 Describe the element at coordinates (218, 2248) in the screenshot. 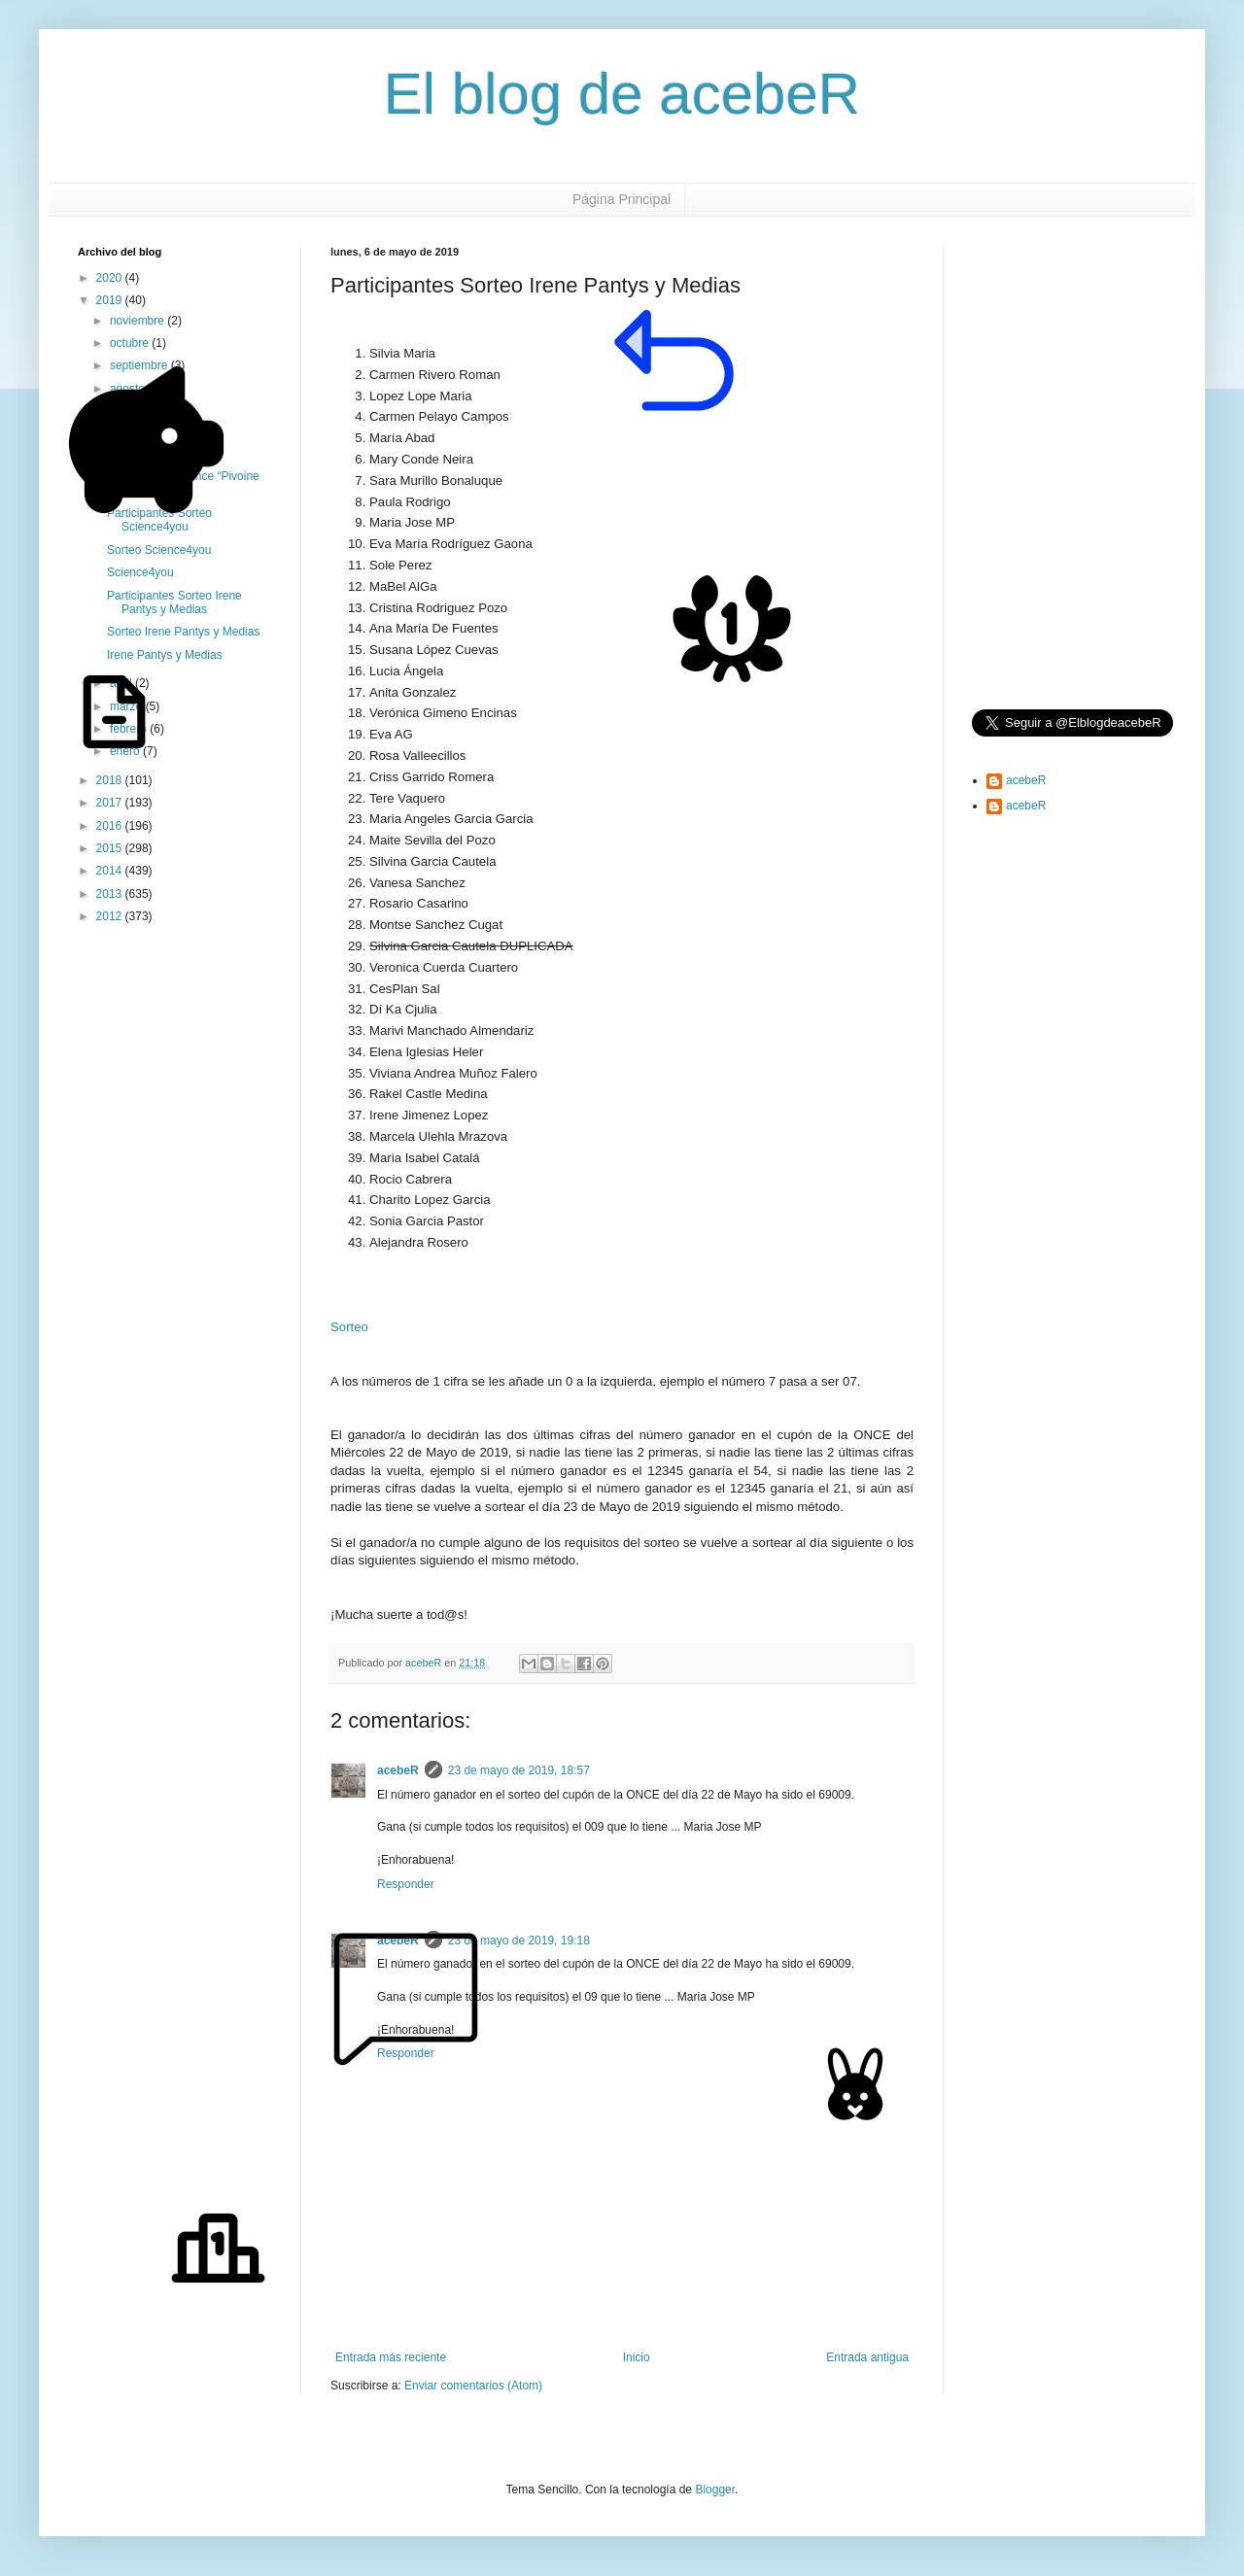

I see `view leaderboard rankings` at that location.